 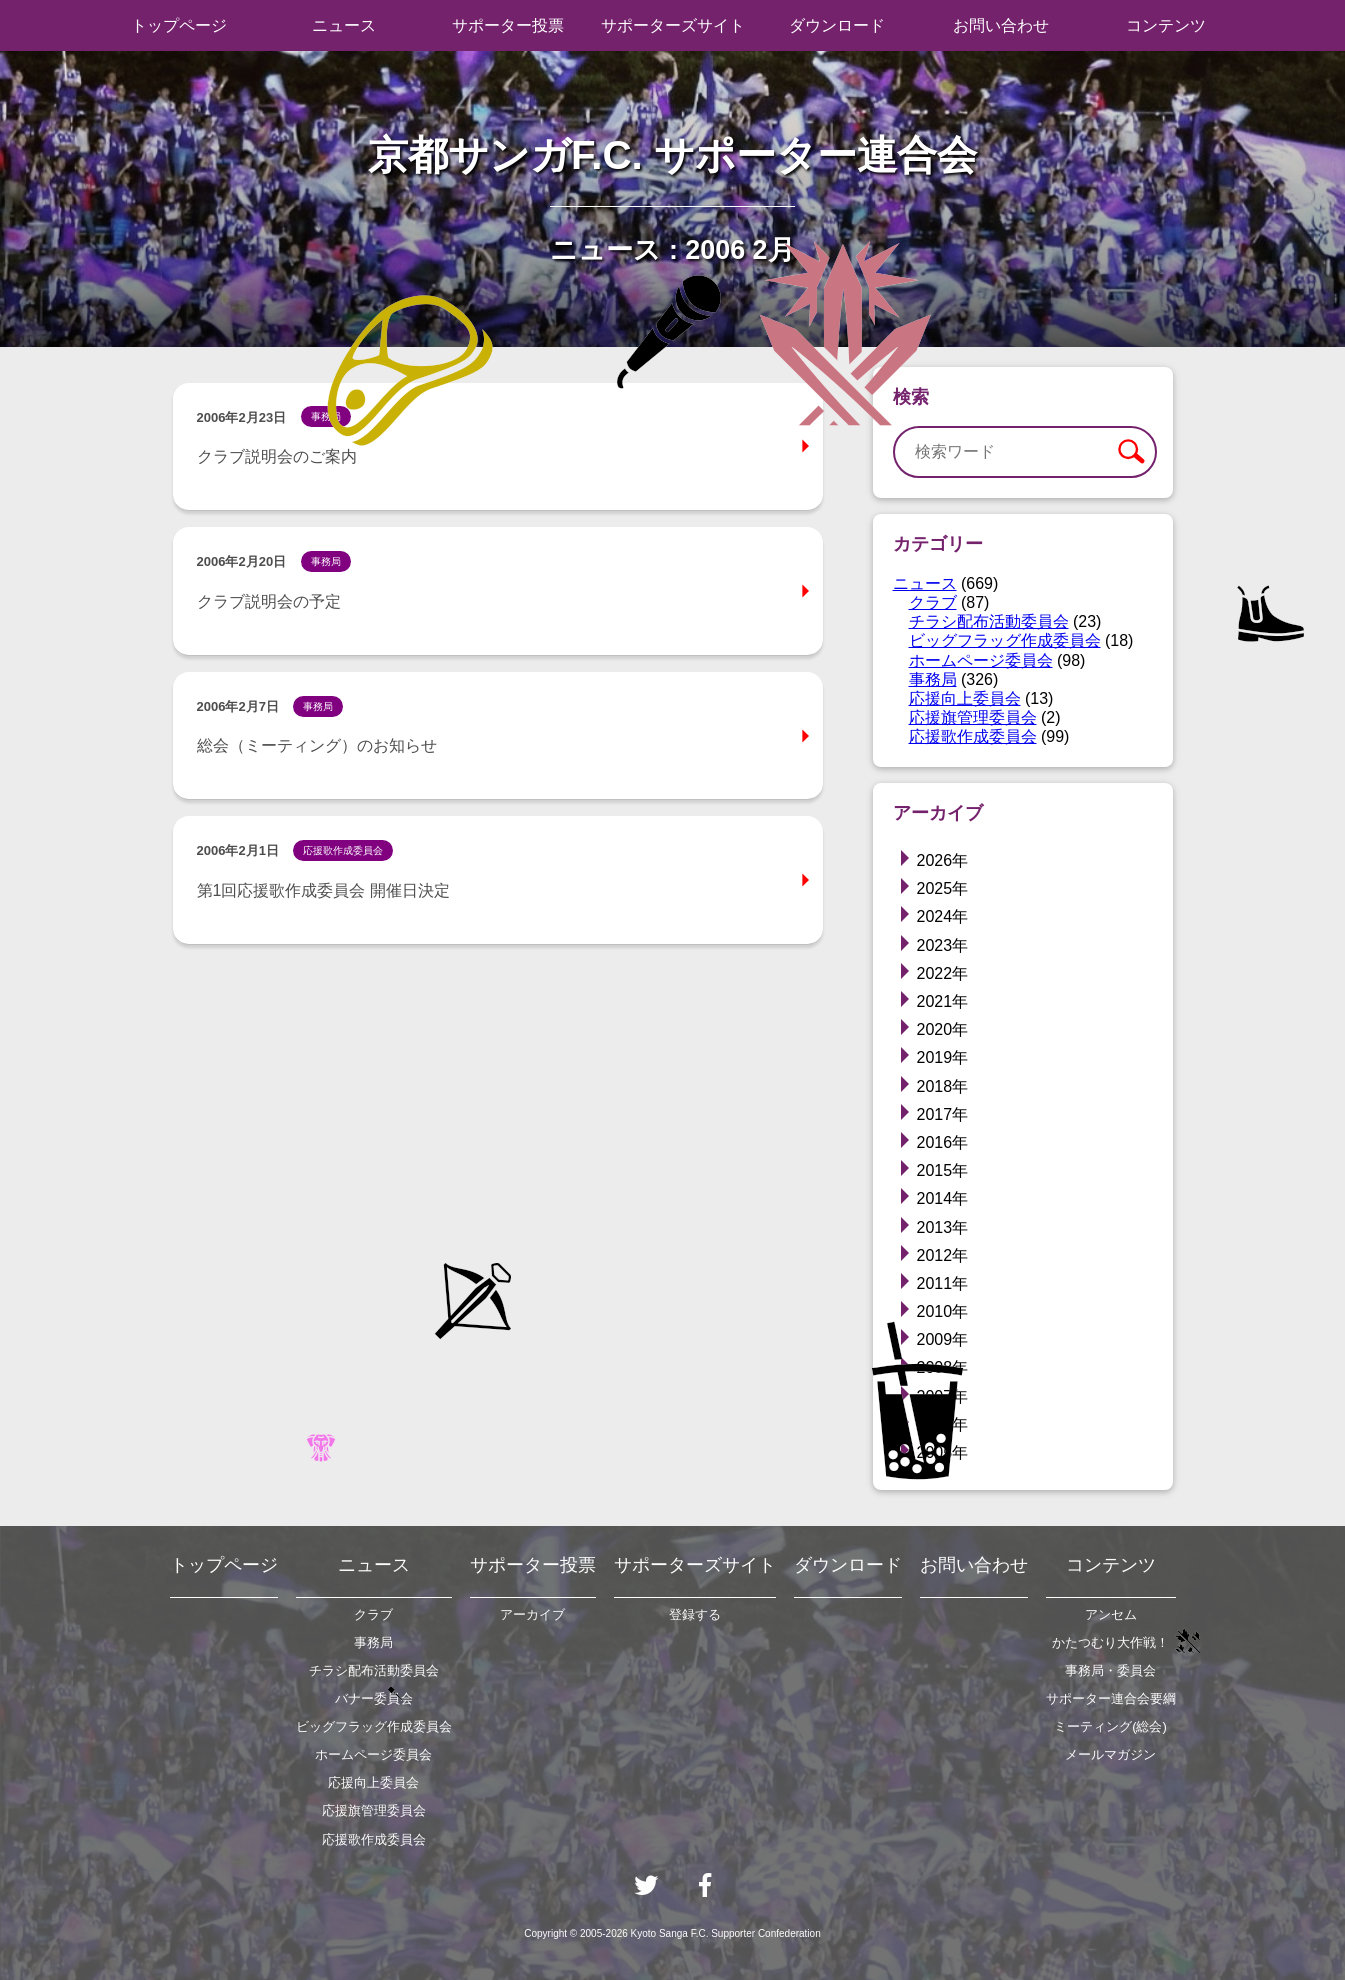 I want to click on elephant character or avatar icon, so click(x=321, y=1448).